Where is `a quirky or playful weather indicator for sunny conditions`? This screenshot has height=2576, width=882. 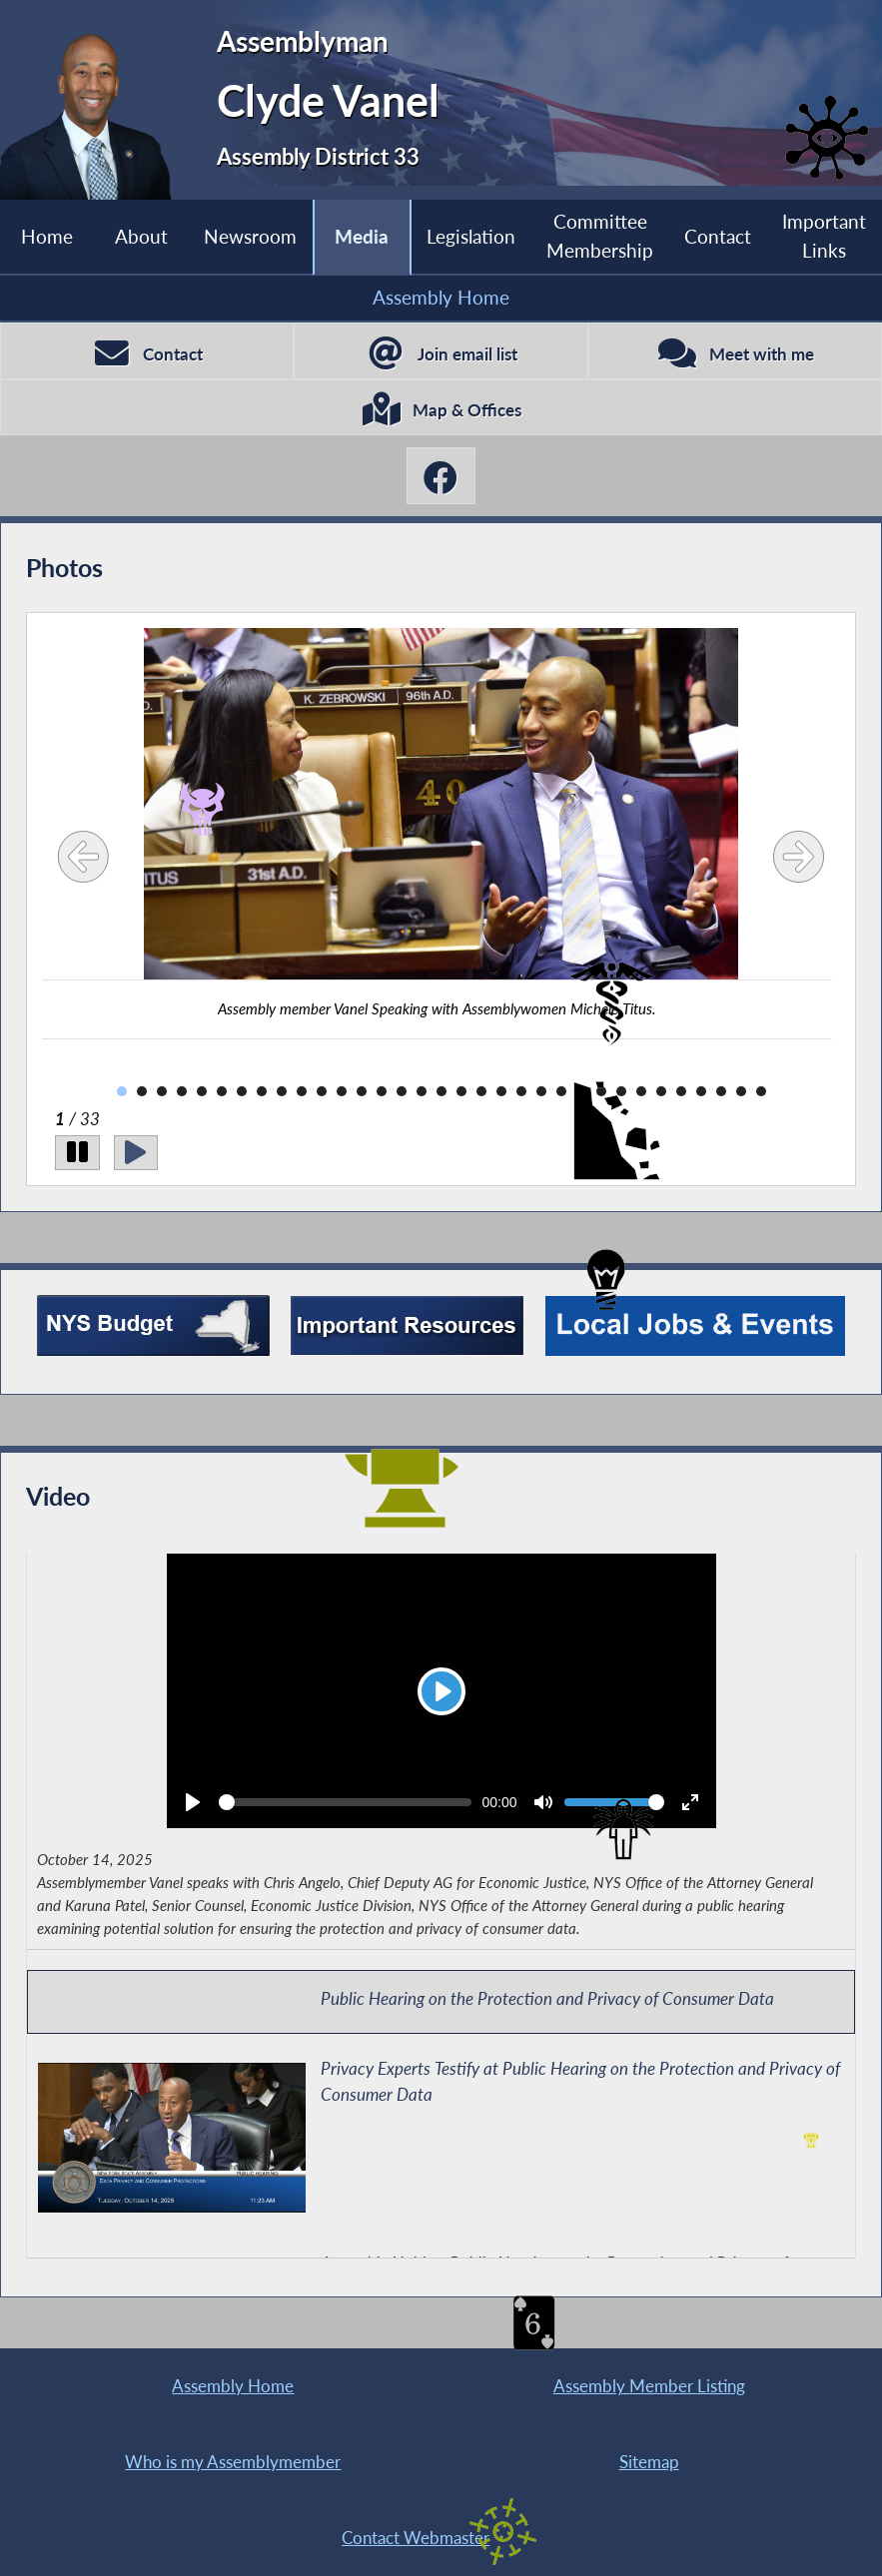 a quirky or playful weather indicator for sunny conditions is located at coordinates (827, 137).